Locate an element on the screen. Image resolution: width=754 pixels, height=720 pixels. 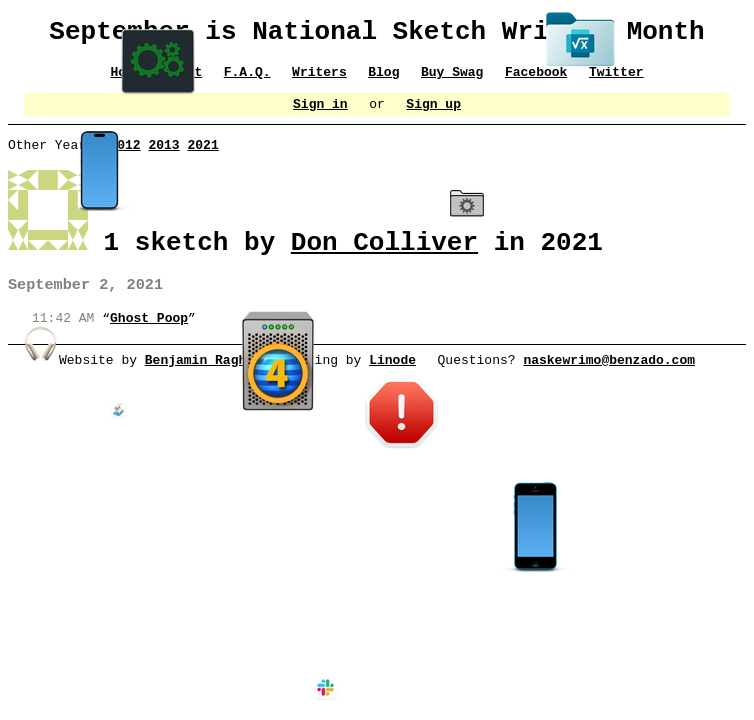
access smart folder with automated mail rules is located at coordinates (467, 203).